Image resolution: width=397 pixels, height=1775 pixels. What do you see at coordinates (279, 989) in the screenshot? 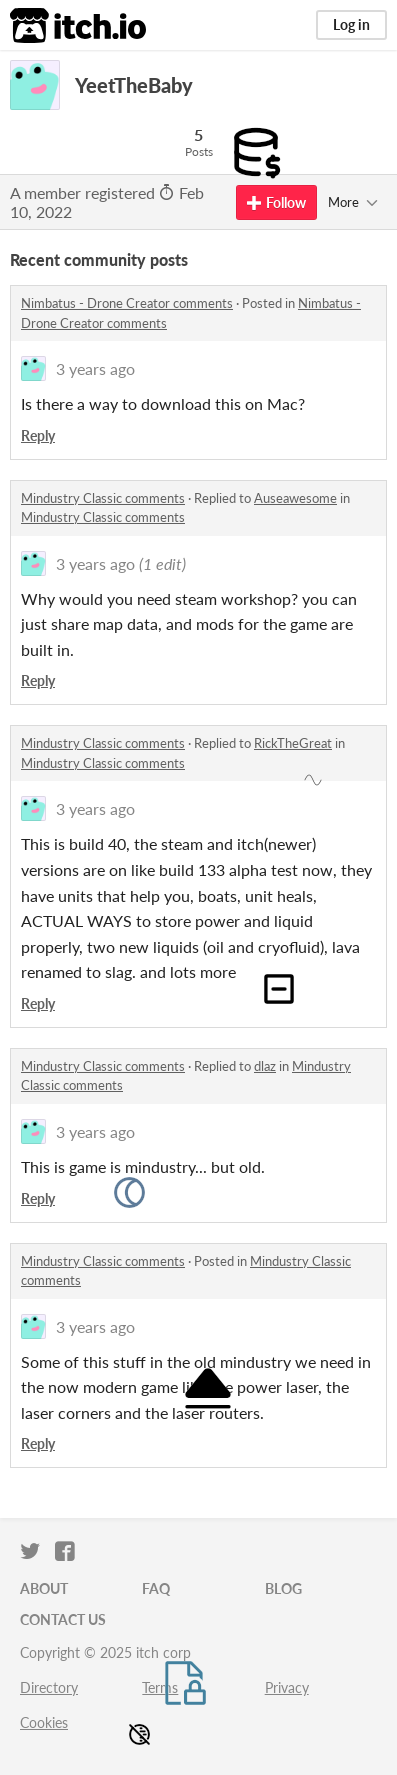
I see `remove or delete an item` at bounding box center [279, 989].